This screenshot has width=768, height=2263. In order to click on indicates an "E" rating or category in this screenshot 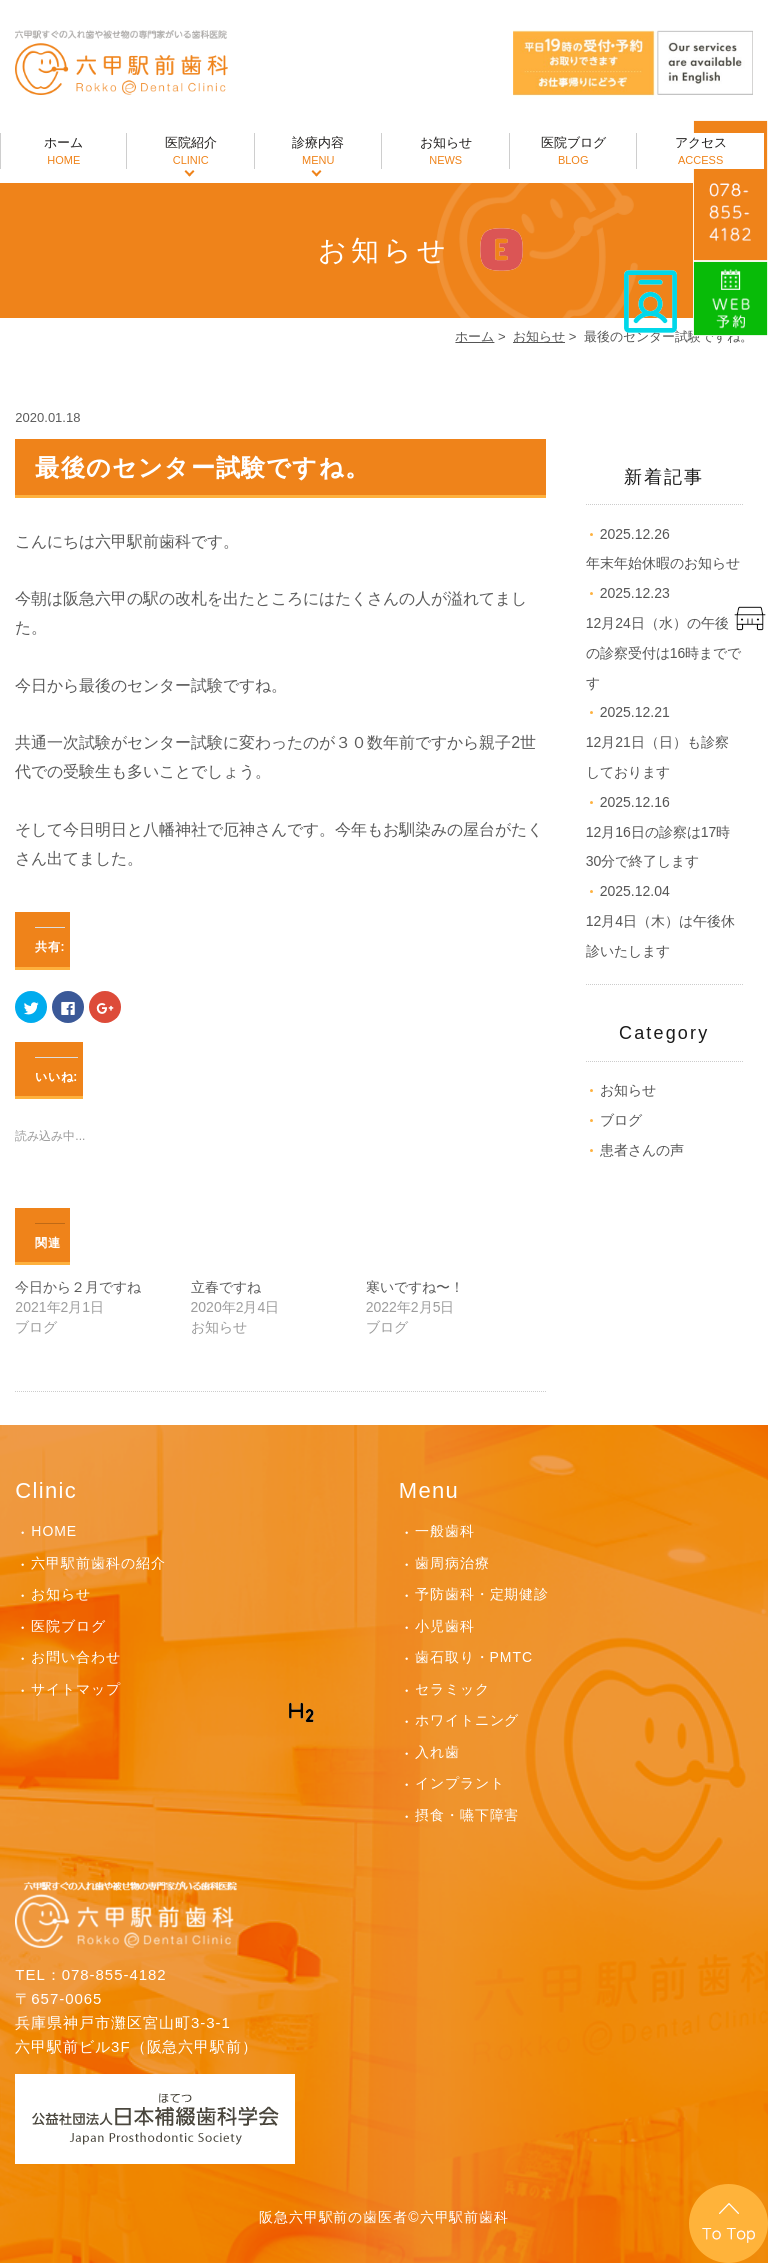, I will do `click(501, 249)`.